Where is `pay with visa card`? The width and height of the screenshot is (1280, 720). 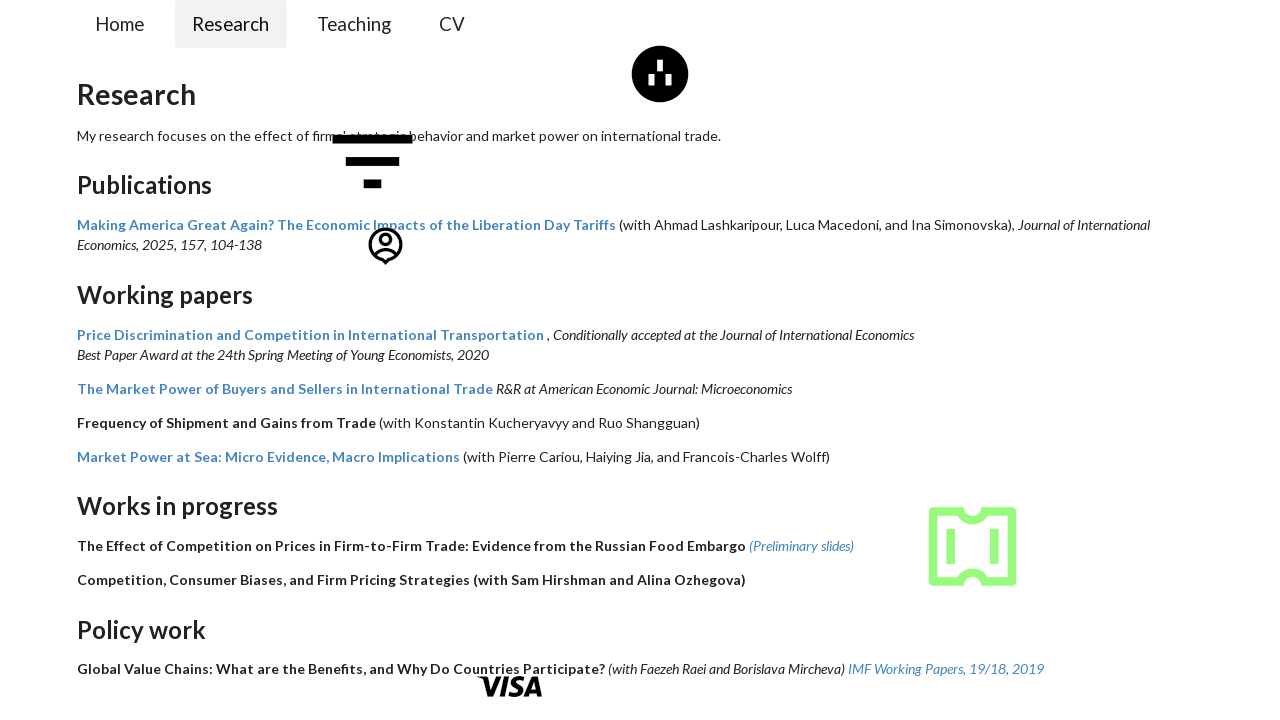 pay with visa card is located at coordinates (509, 686).